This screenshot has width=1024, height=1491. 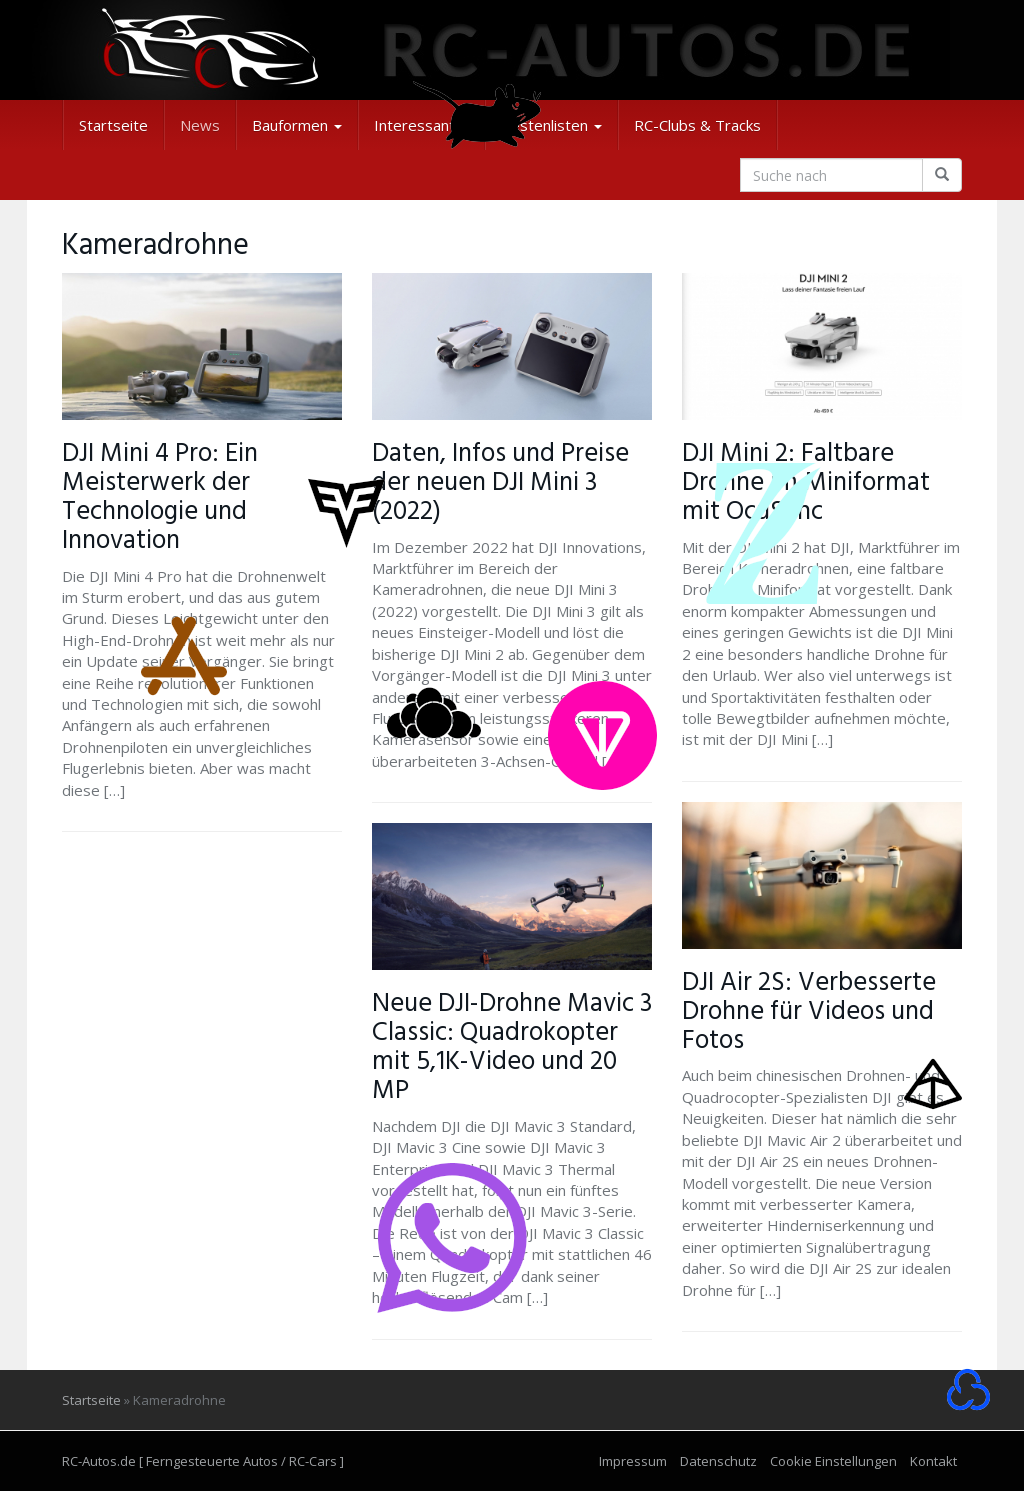 I want to click on open owncloud file storage app, so click(x=434, y=713).